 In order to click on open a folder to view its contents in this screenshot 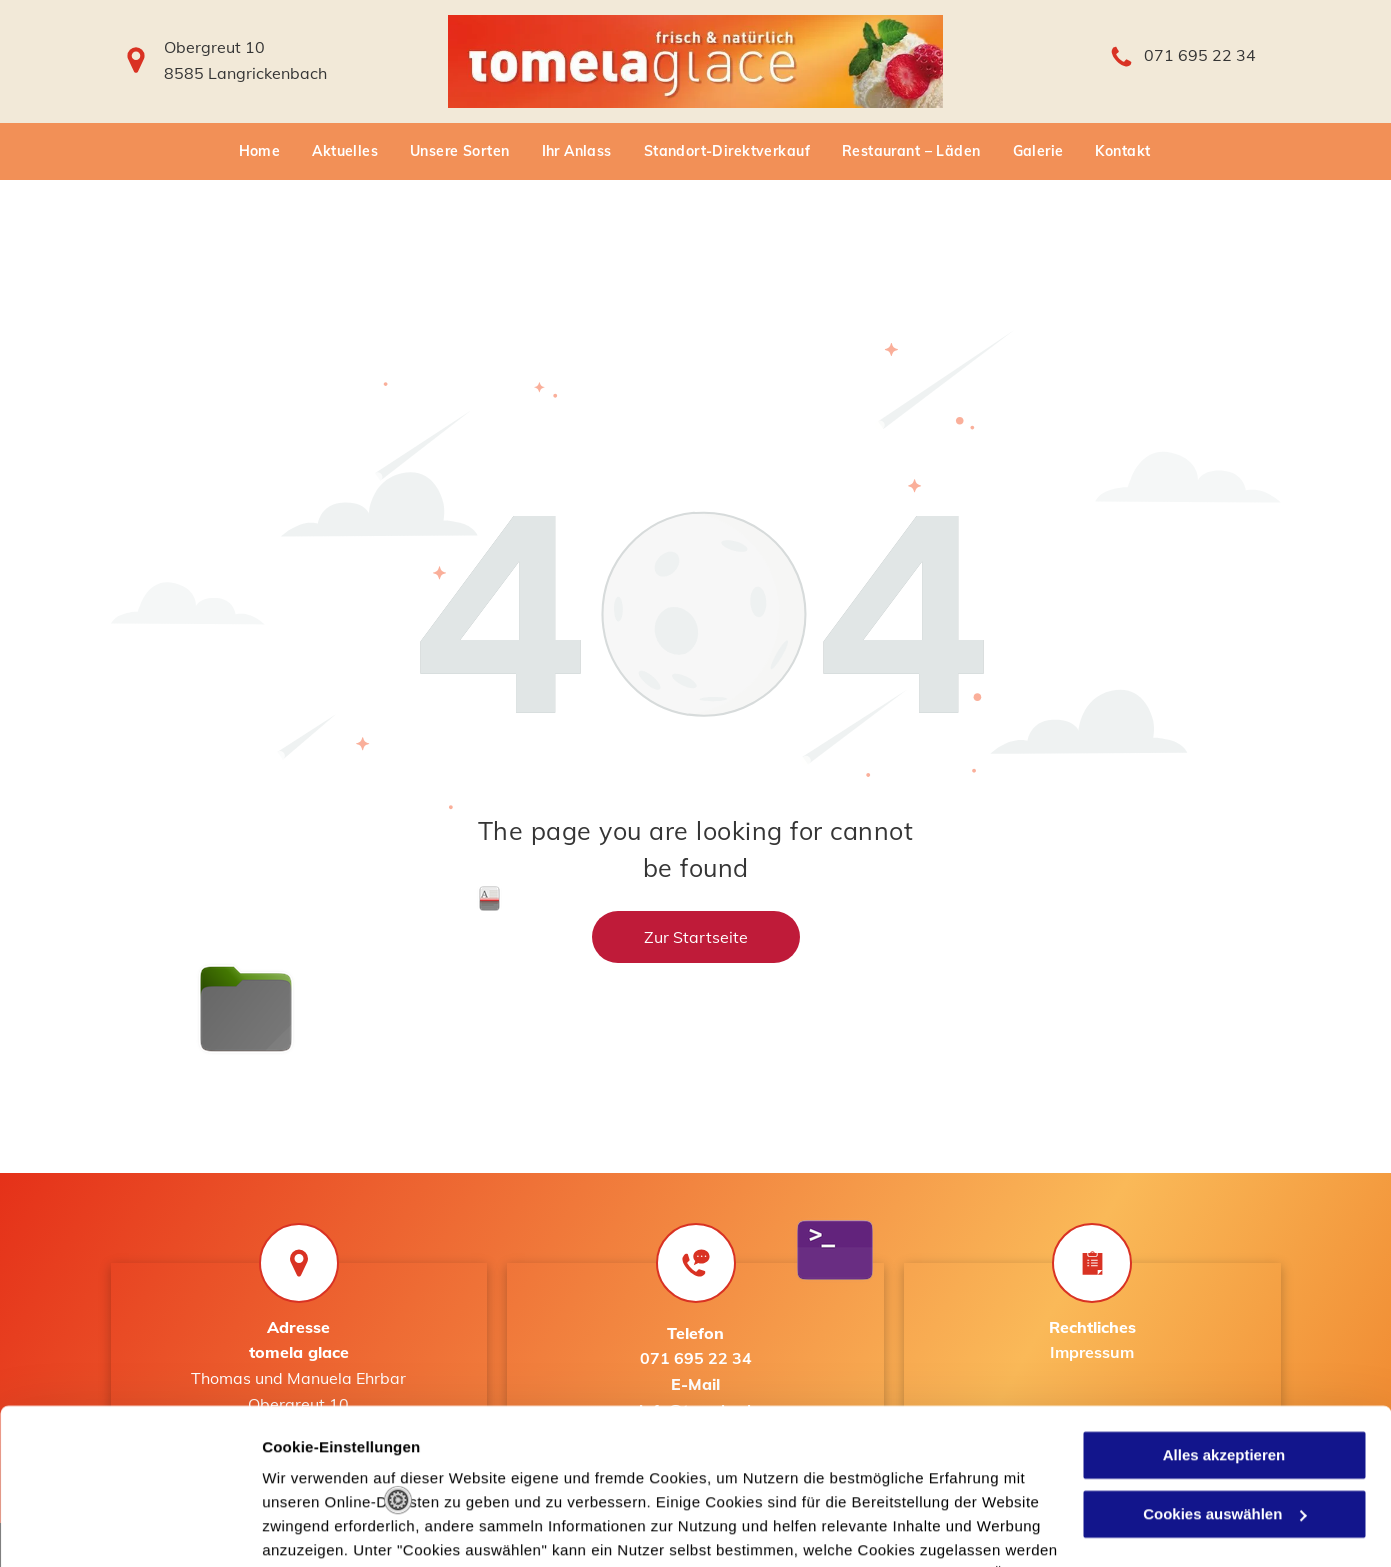, I will do `click(246, 1009)`.